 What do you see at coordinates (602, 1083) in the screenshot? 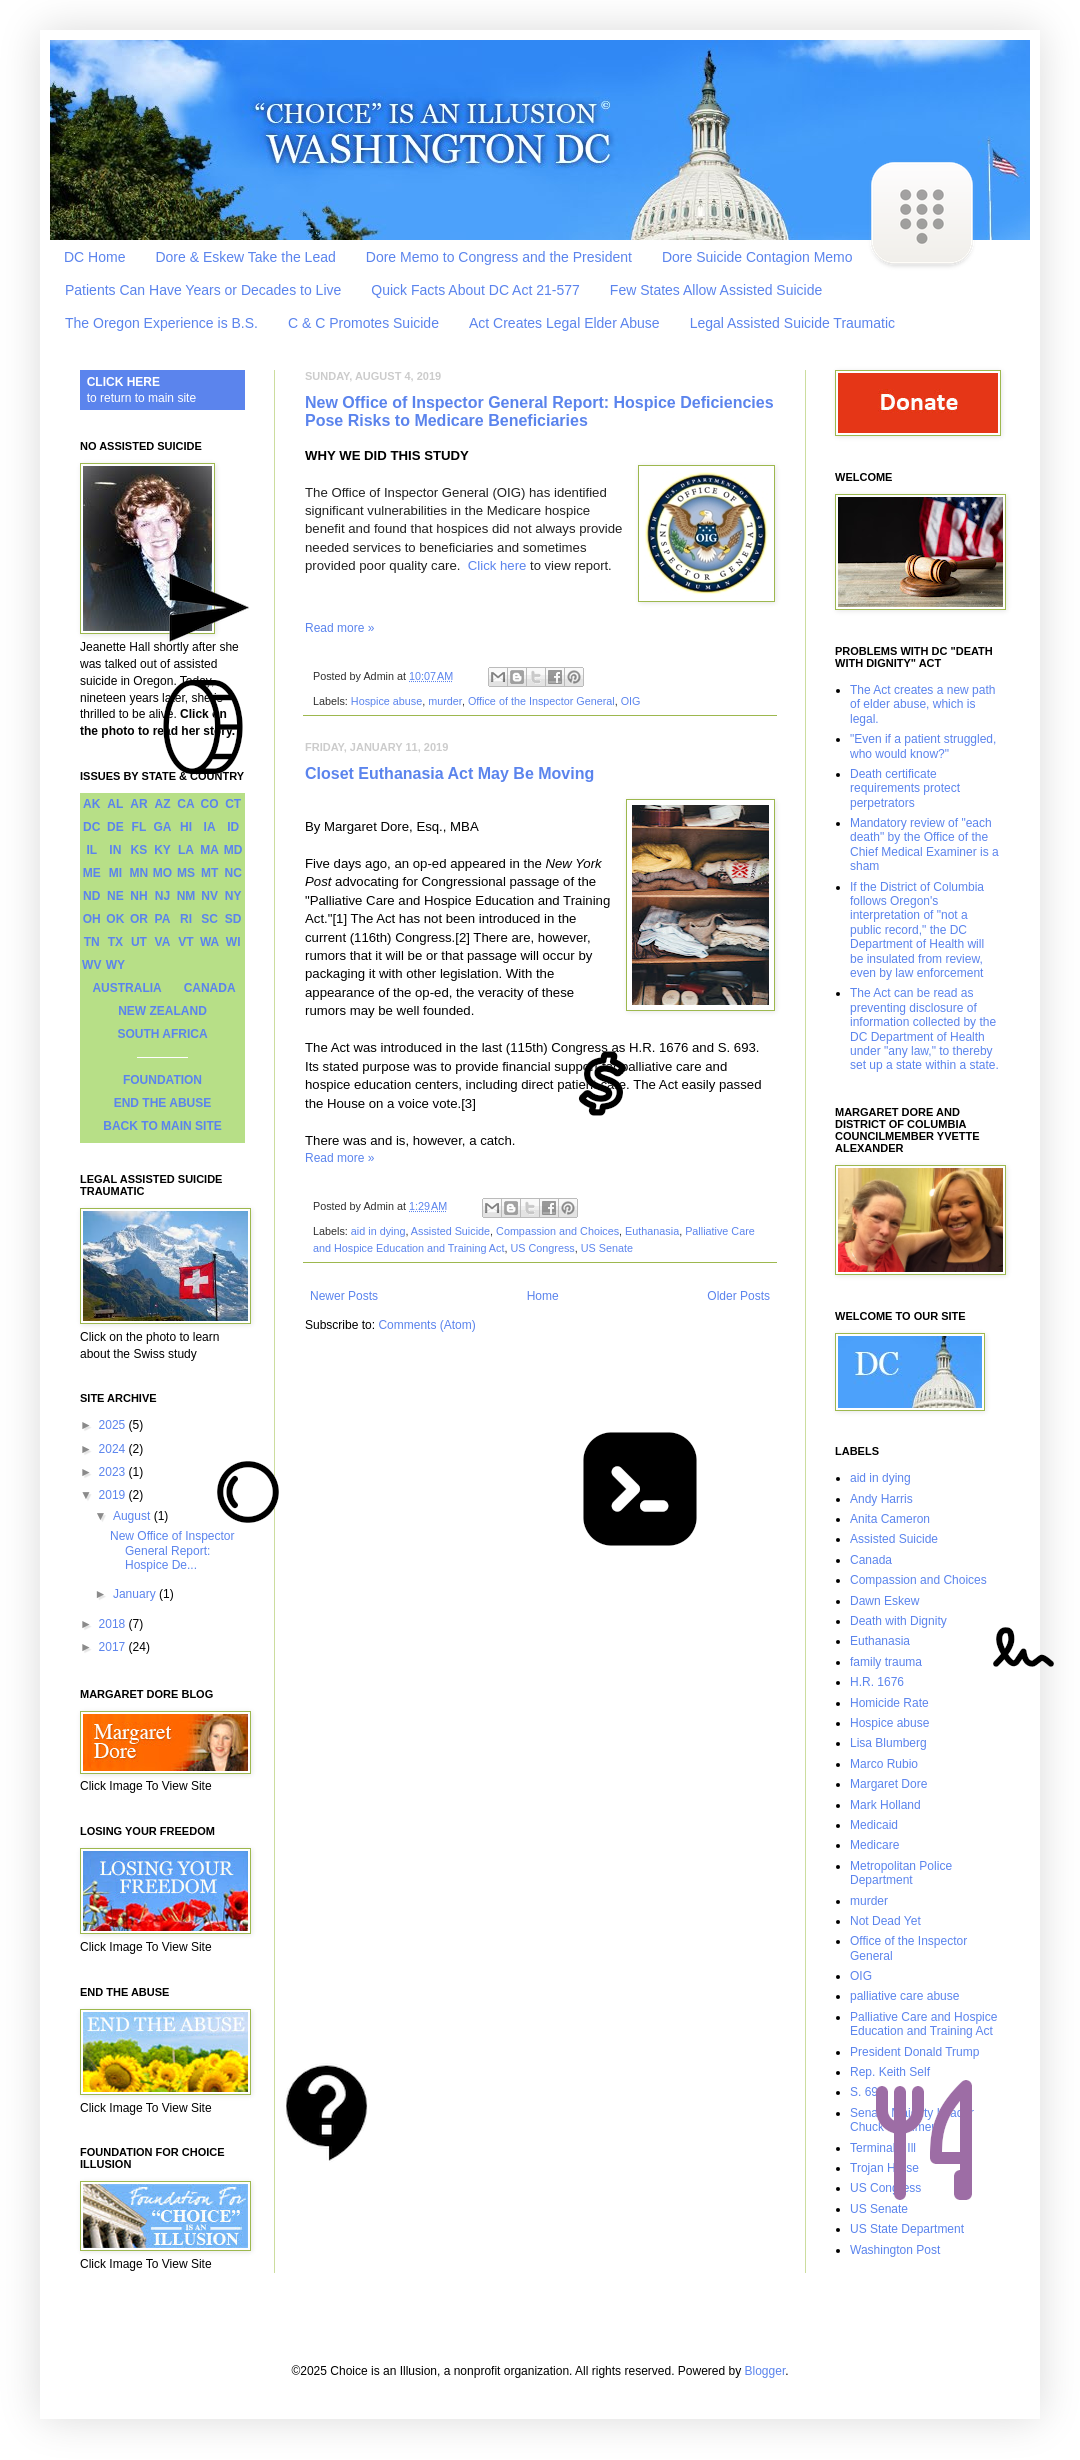
I see `open Cash App` at bounding box center [602, 1083].